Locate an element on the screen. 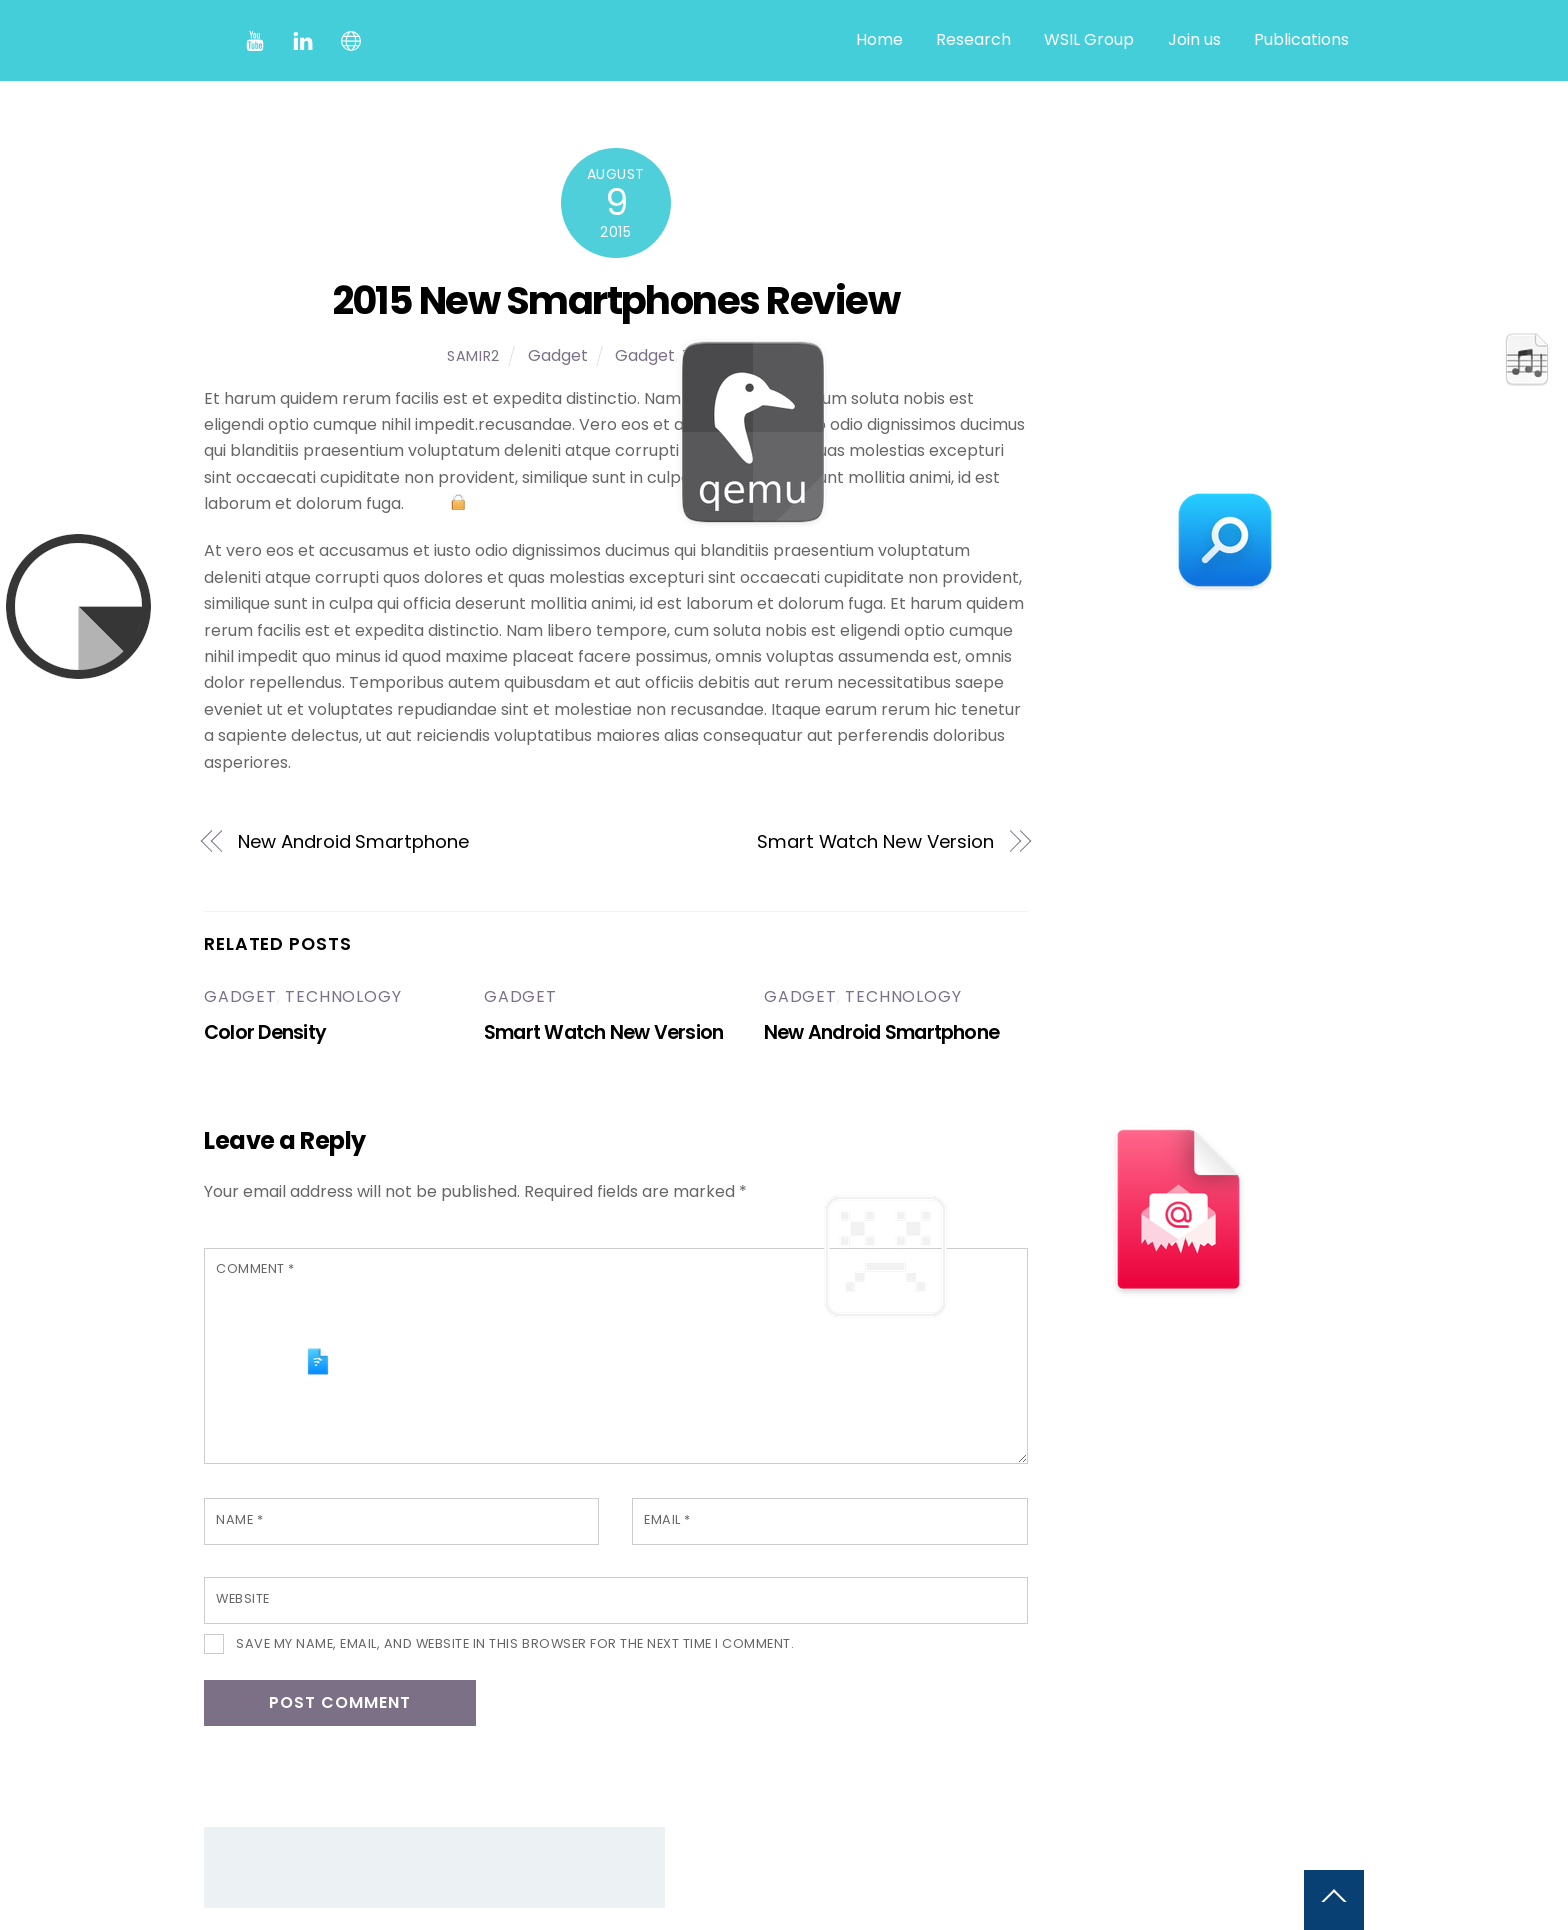  system crash or error report notification is located at coordinates (885, 1256).